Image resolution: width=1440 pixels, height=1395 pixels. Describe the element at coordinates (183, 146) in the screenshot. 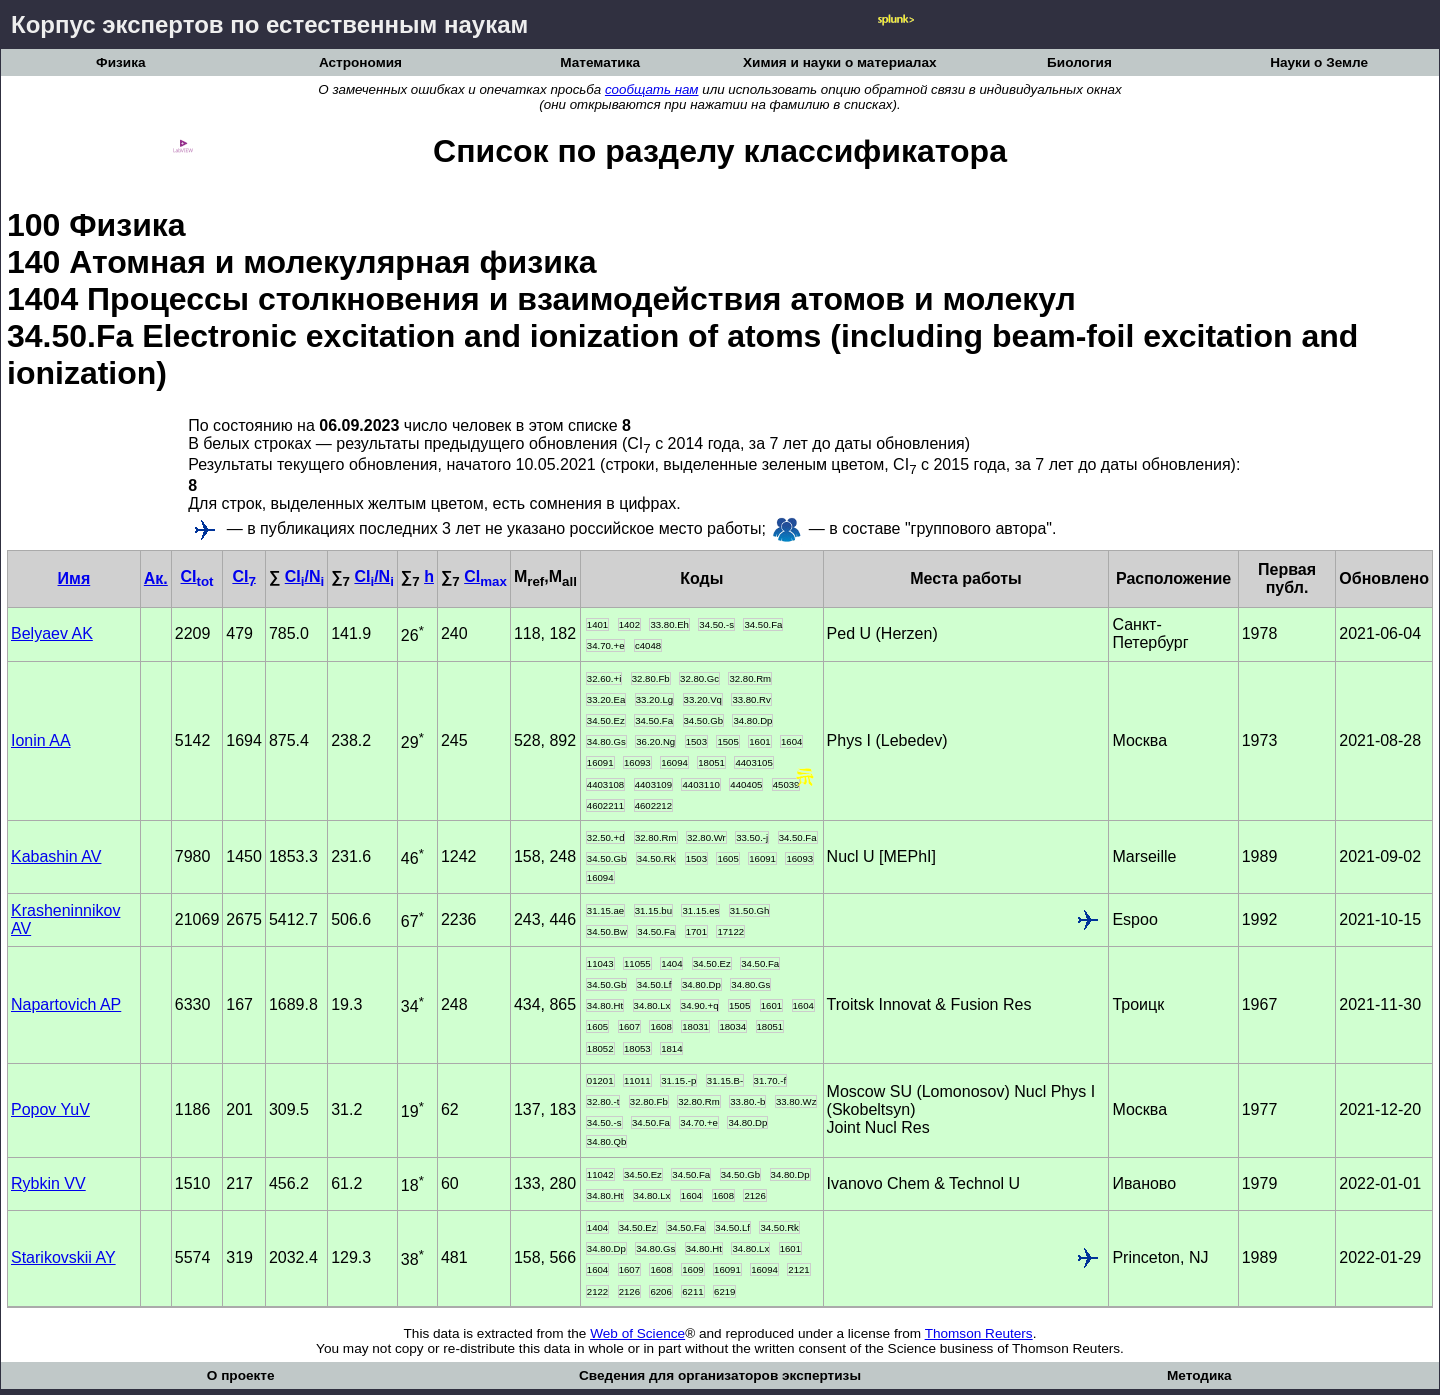

I see `open LabVIEW application` at that location.